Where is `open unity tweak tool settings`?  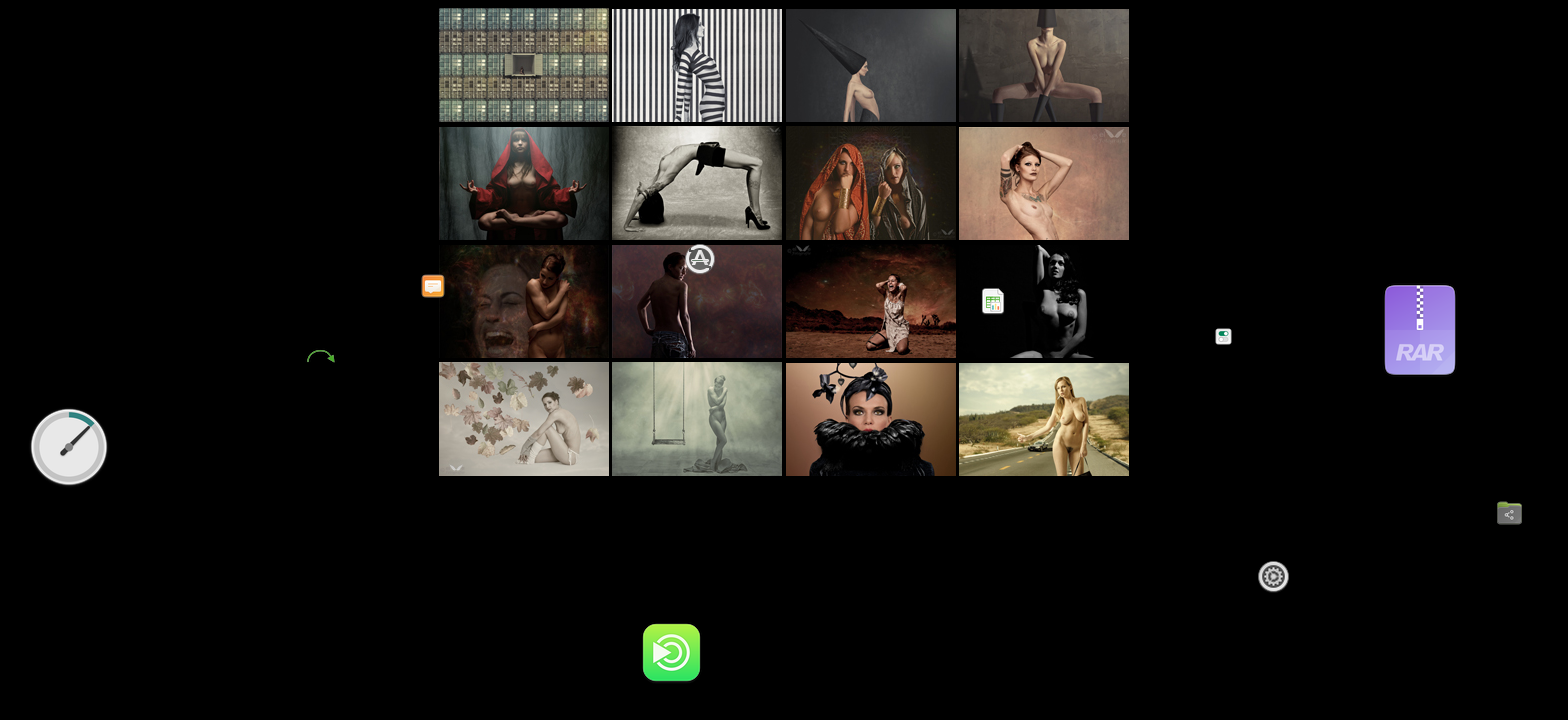
open unity tweak tool settings is located at coordinates (1223, 336).